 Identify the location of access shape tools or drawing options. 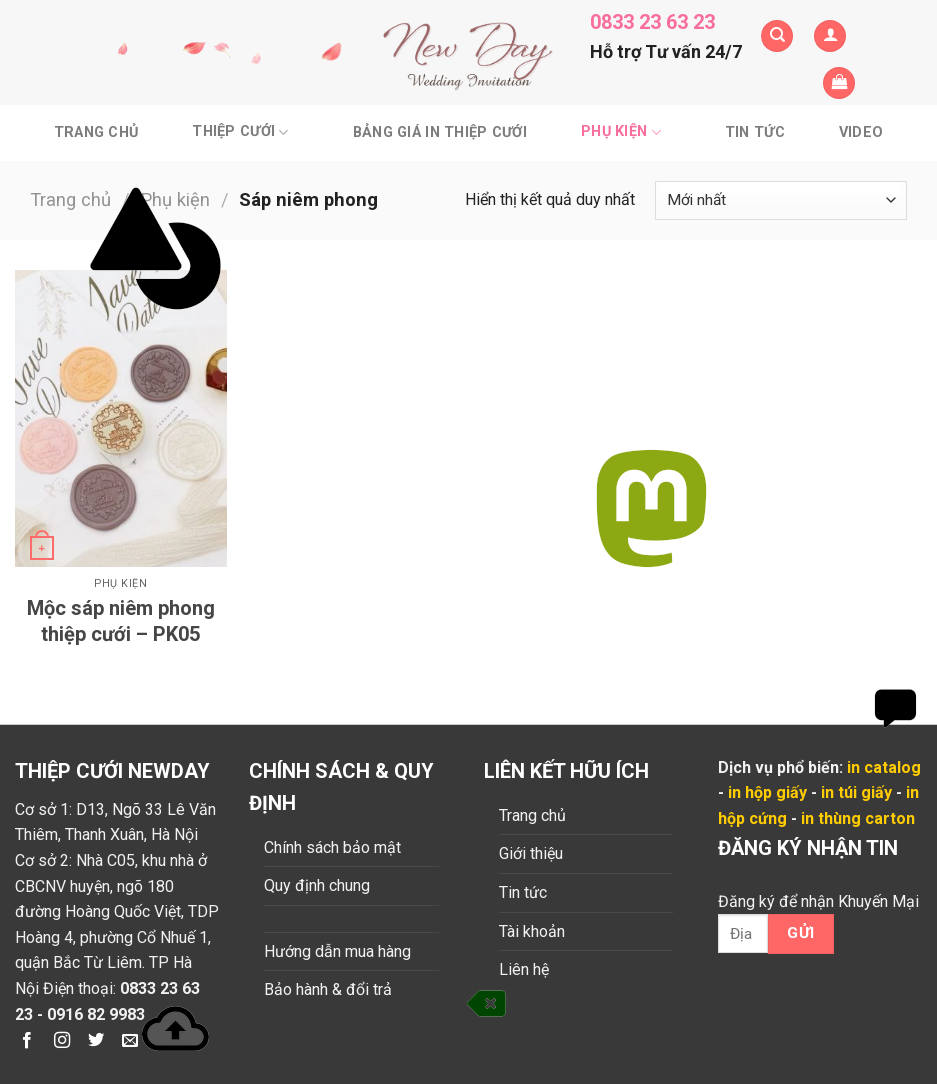
(155, 248).